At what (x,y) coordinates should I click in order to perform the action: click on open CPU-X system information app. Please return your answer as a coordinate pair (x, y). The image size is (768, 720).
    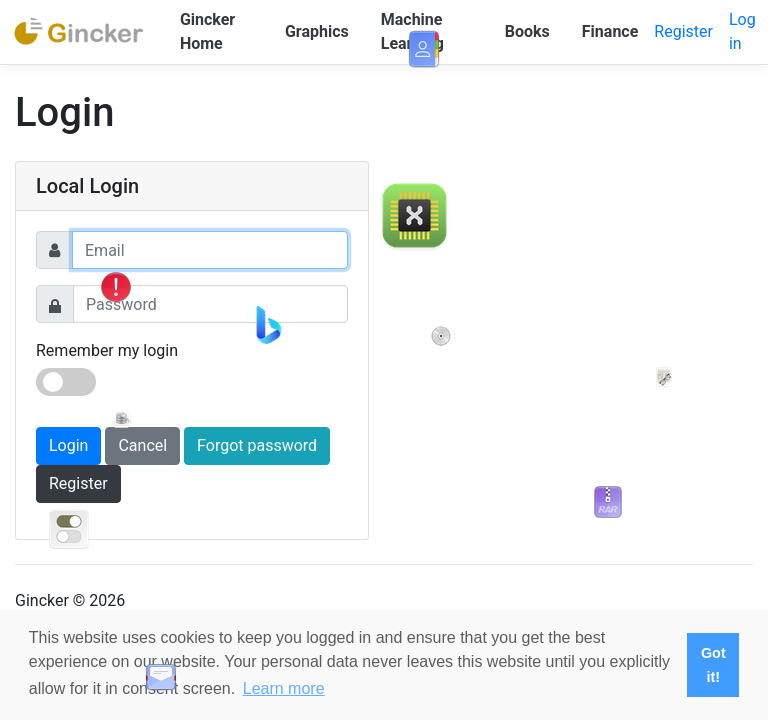
    Looking at the image, I should click on (414, 215).